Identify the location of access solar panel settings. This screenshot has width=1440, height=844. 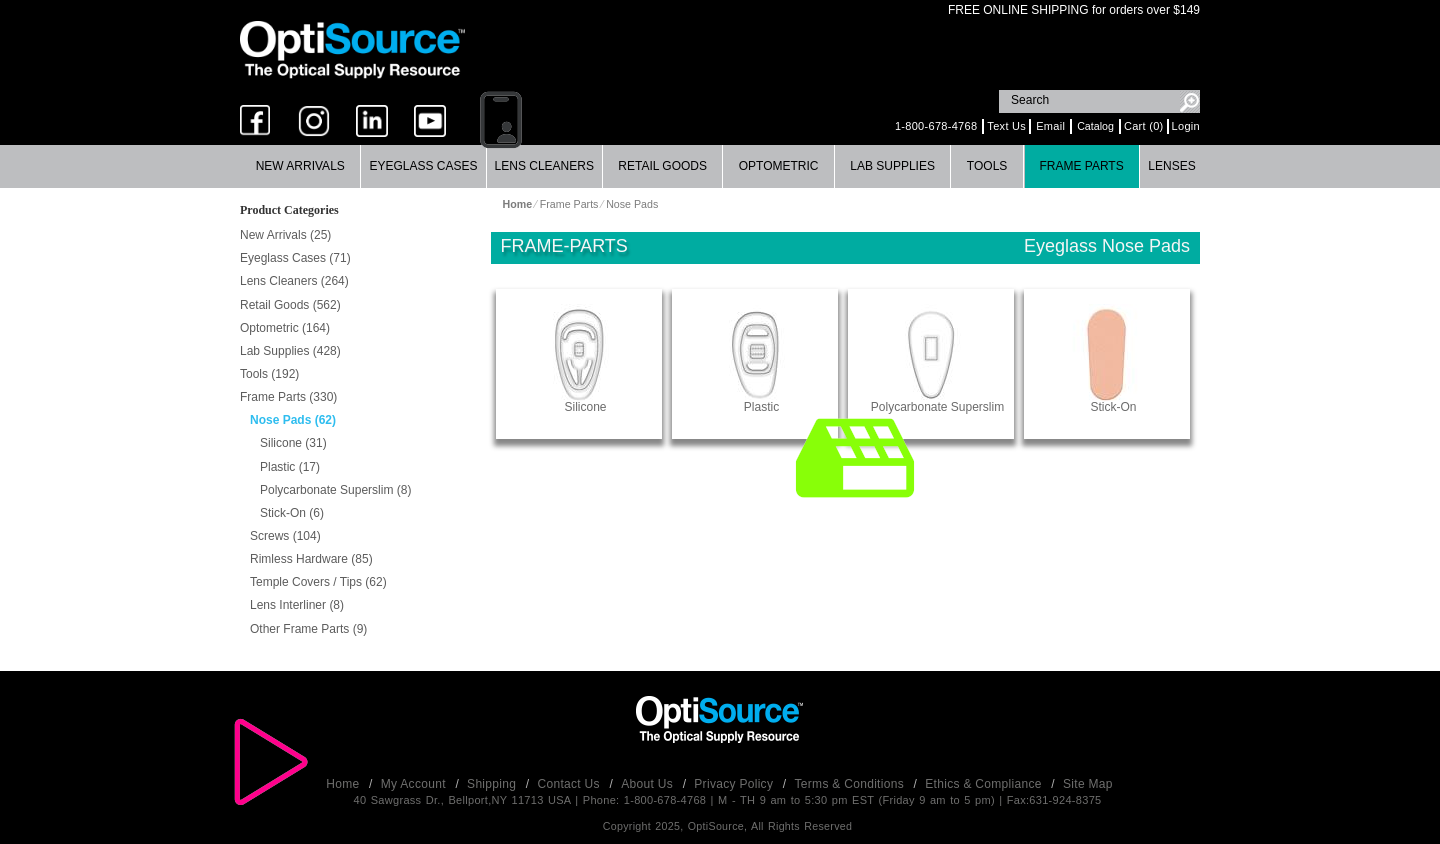
(855, 462).